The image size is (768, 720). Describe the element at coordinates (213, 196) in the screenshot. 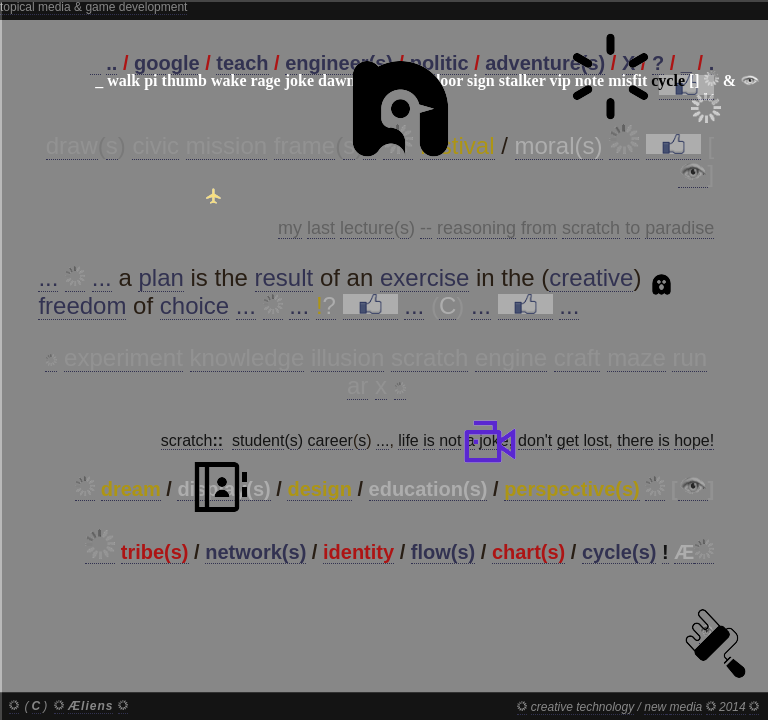

I see `enable airplane mode` at that location.